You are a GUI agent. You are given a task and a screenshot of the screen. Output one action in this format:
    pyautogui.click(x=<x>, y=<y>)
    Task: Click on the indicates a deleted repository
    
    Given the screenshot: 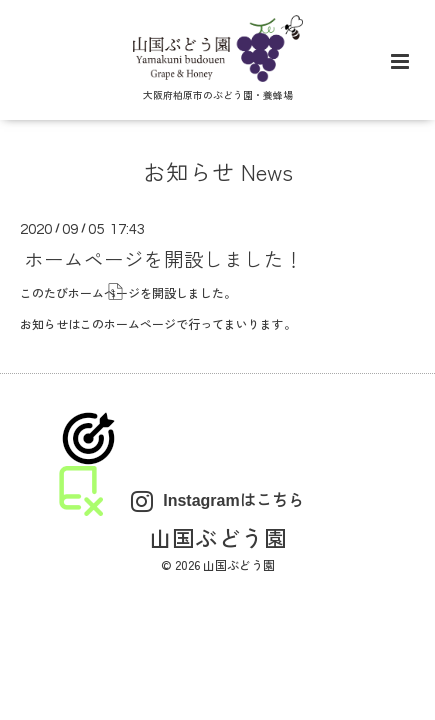 What is the action you would take?
    pyautogui.click(x=78, y=491)
    